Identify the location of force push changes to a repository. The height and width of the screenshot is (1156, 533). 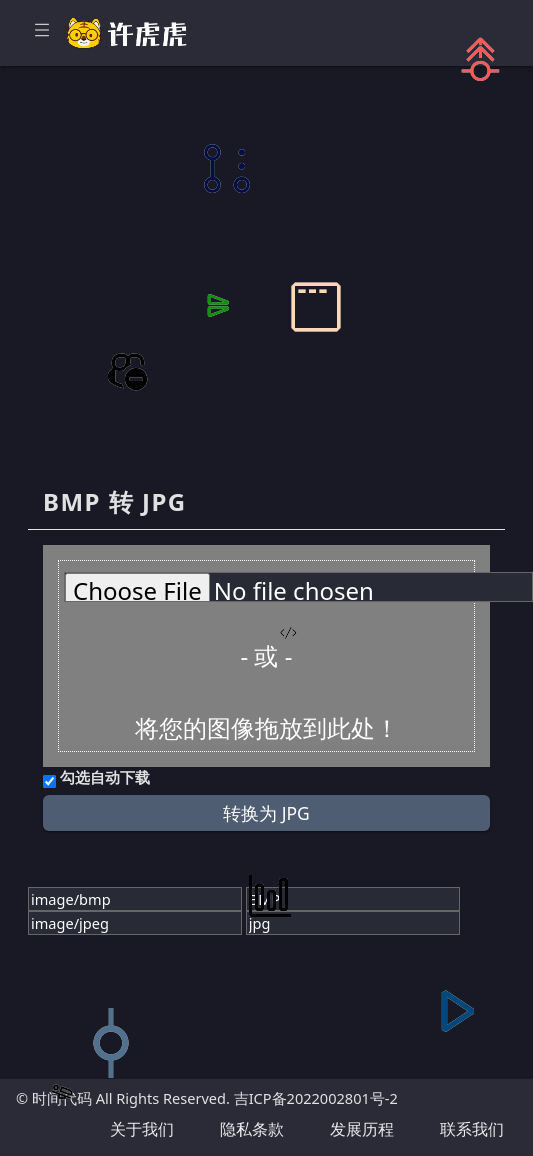
(479, 58).